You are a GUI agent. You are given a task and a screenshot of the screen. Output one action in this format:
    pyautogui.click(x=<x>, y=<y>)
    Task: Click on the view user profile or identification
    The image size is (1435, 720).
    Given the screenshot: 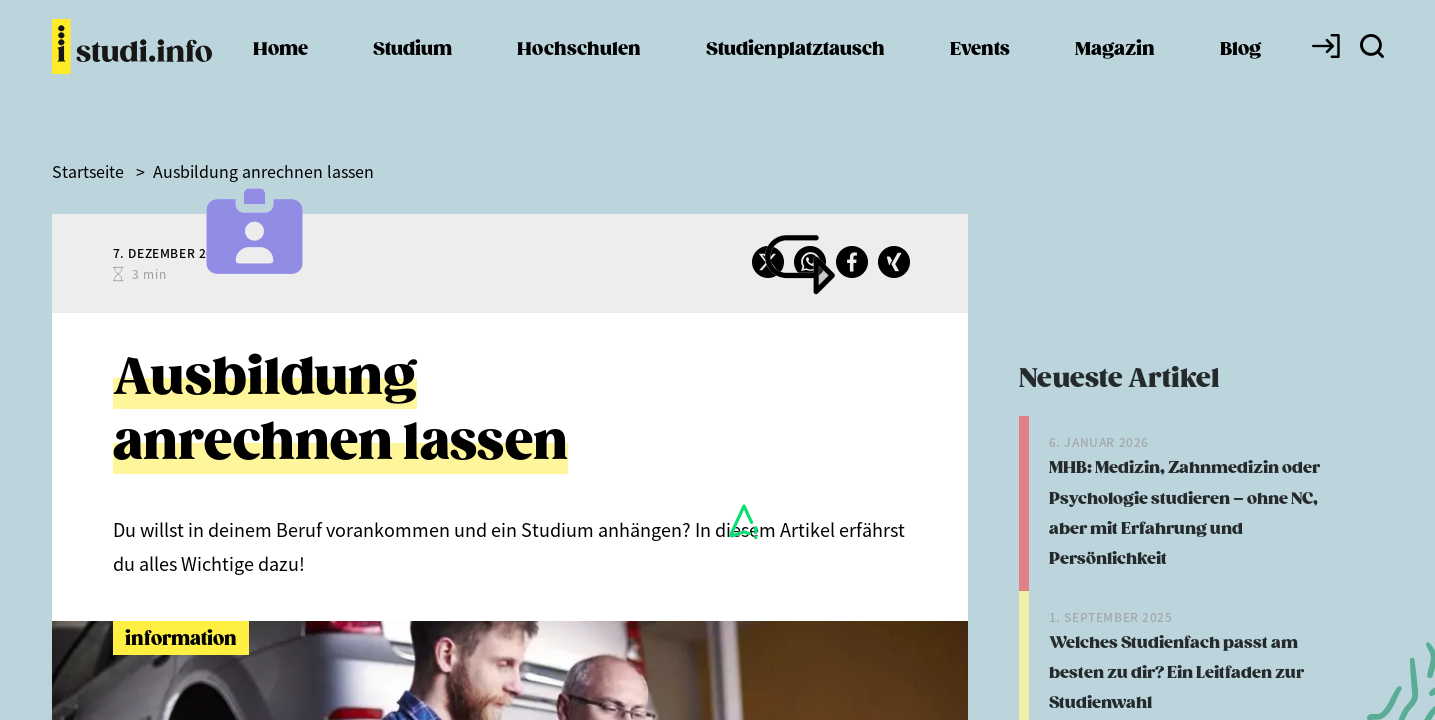 What is the action you would take?
    pyautogui.click(x=254, y=236)
    